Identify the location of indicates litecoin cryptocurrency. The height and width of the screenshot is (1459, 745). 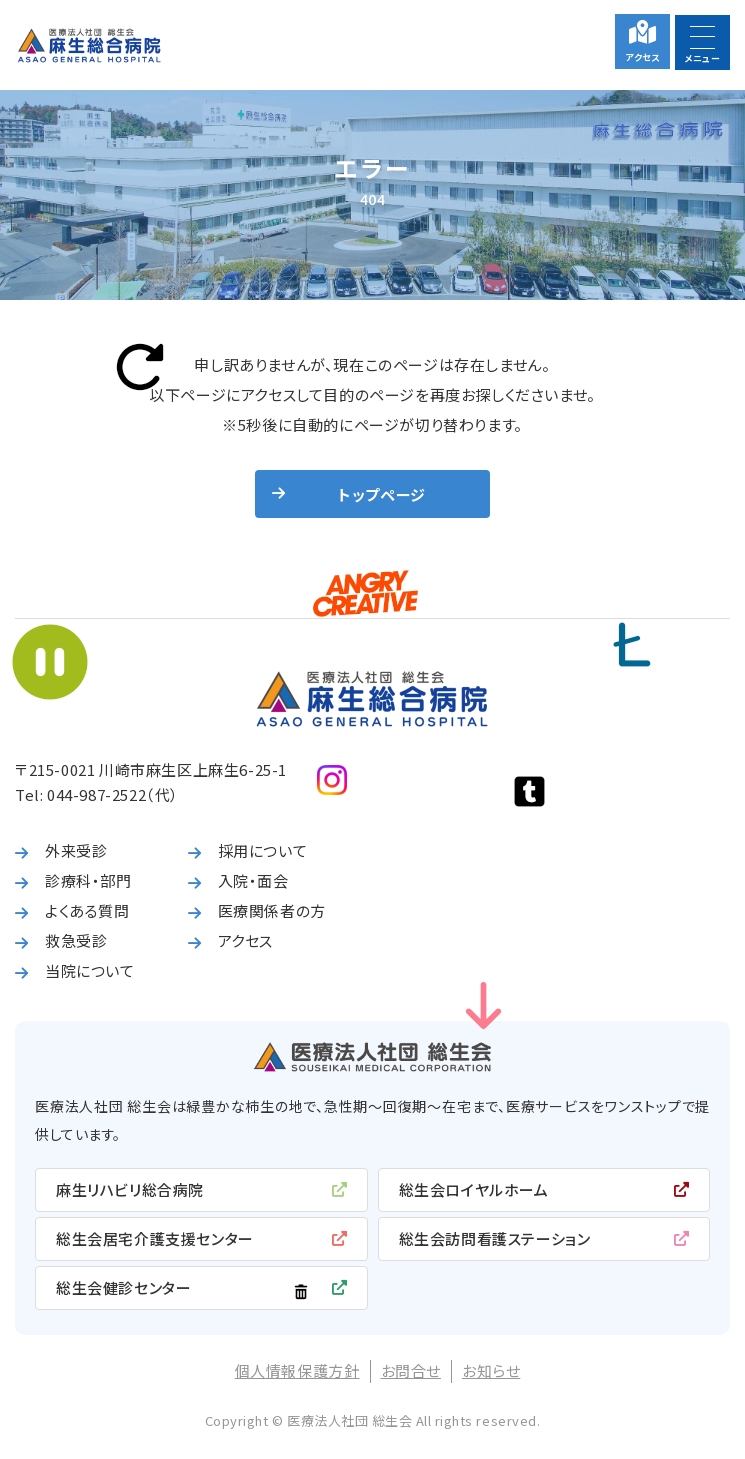
(631, 644).